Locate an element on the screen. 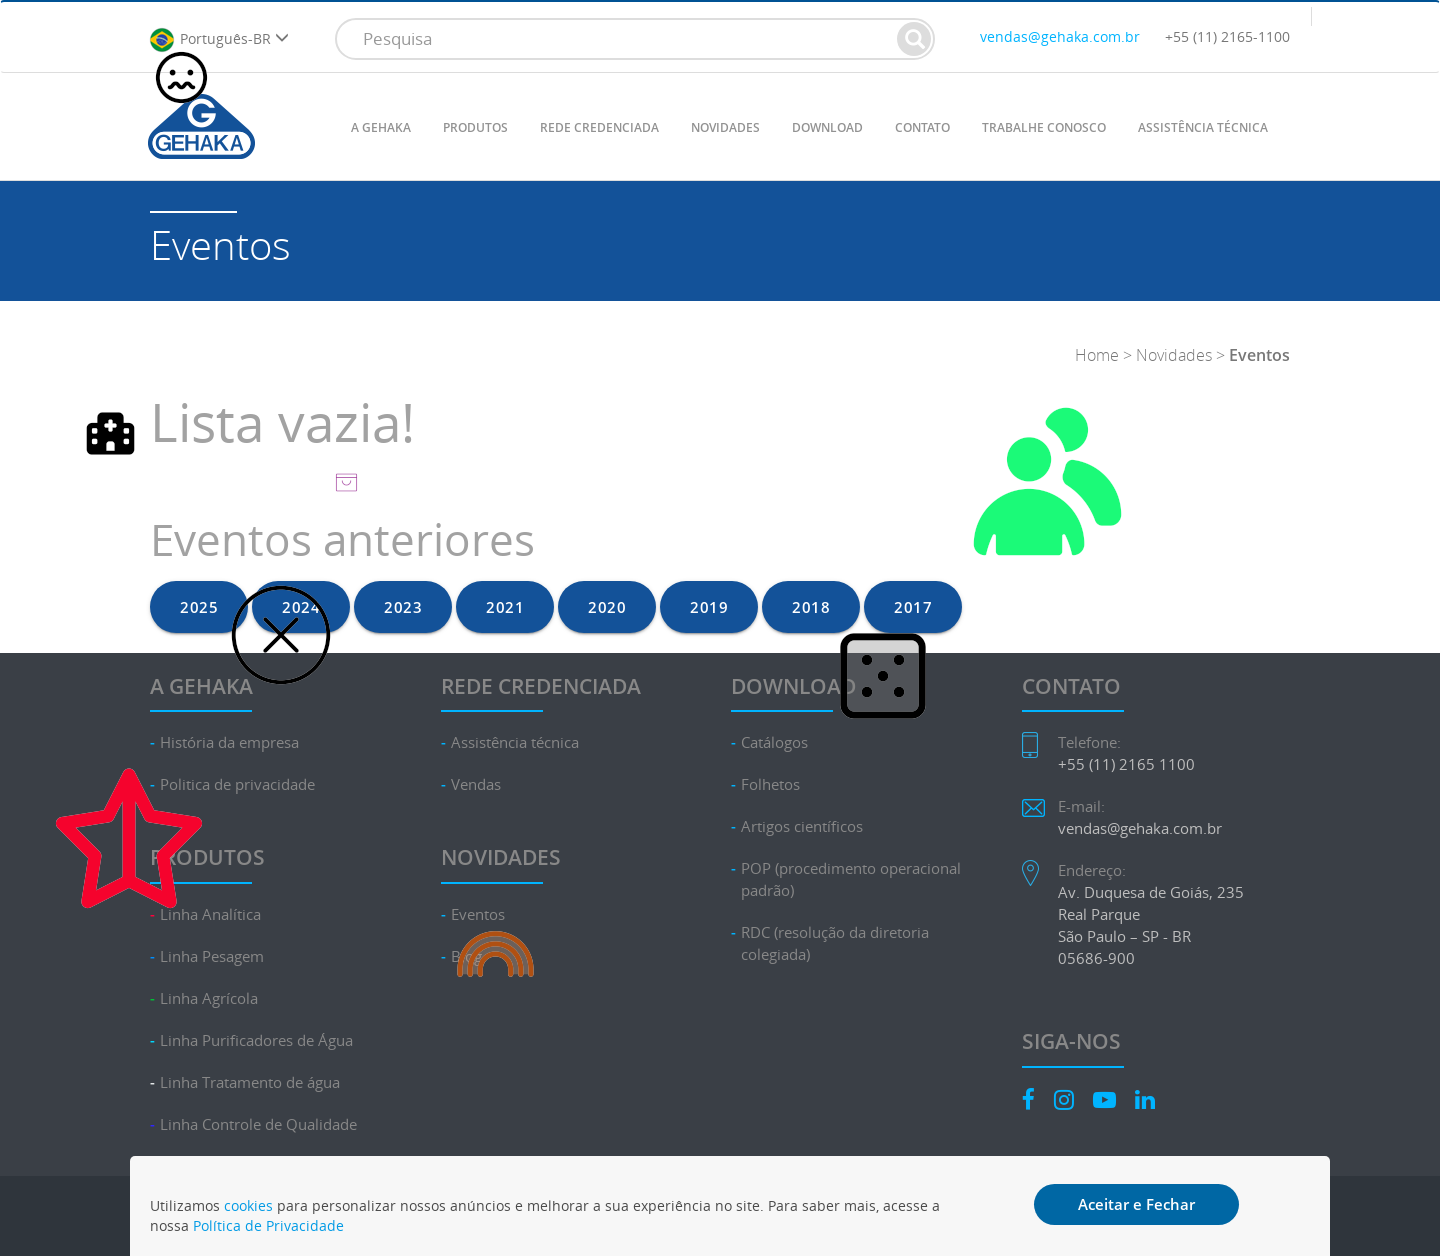  indicates a partial or half-star rating is located at coordinates (129, 845).